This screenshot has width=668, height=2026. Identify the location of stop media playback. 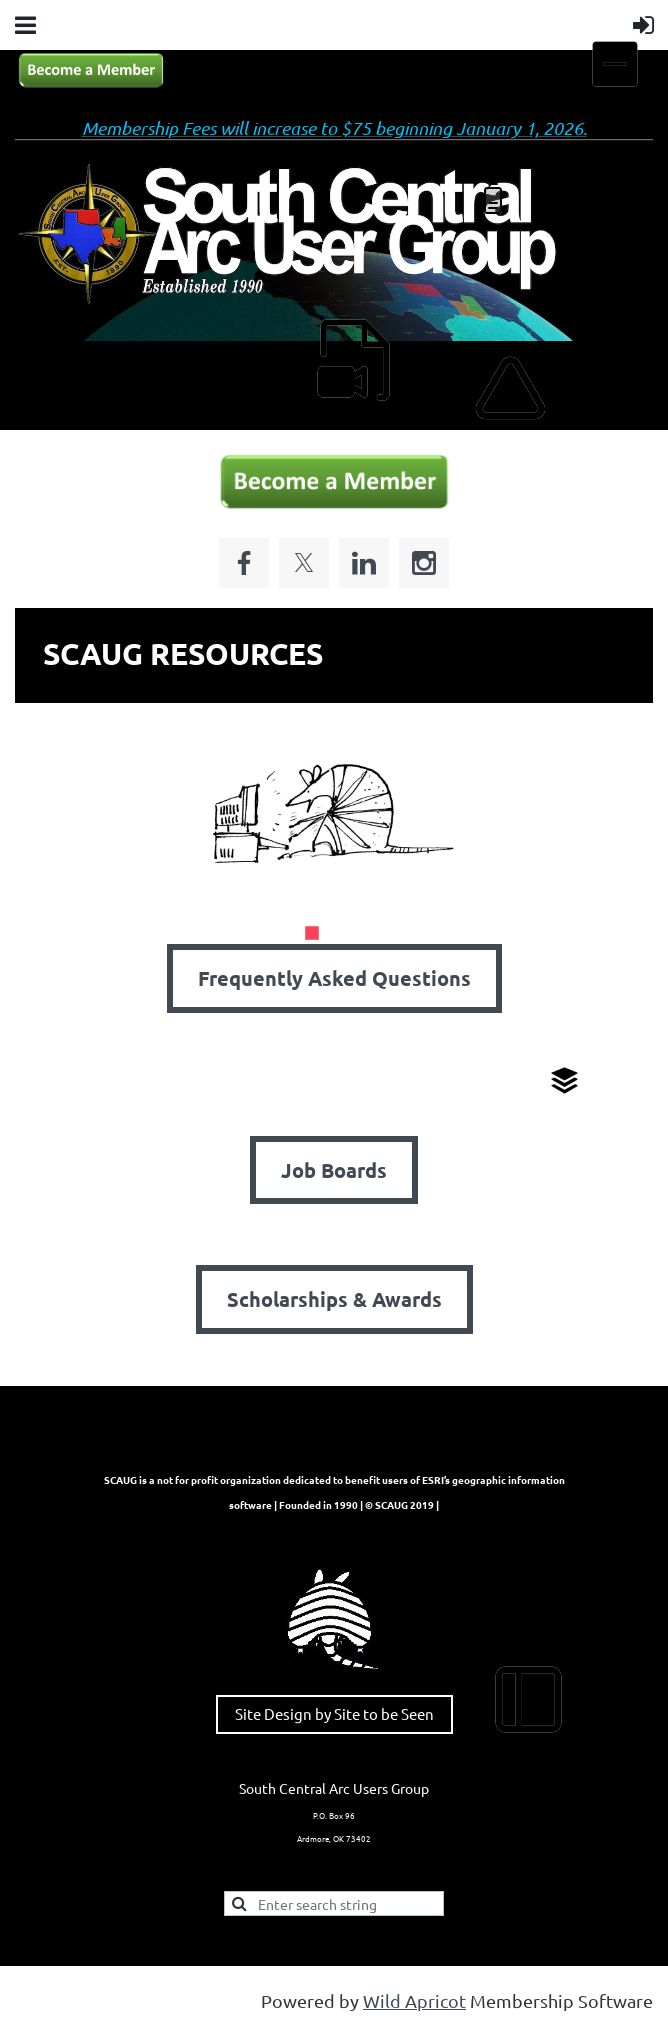
(312, 933).